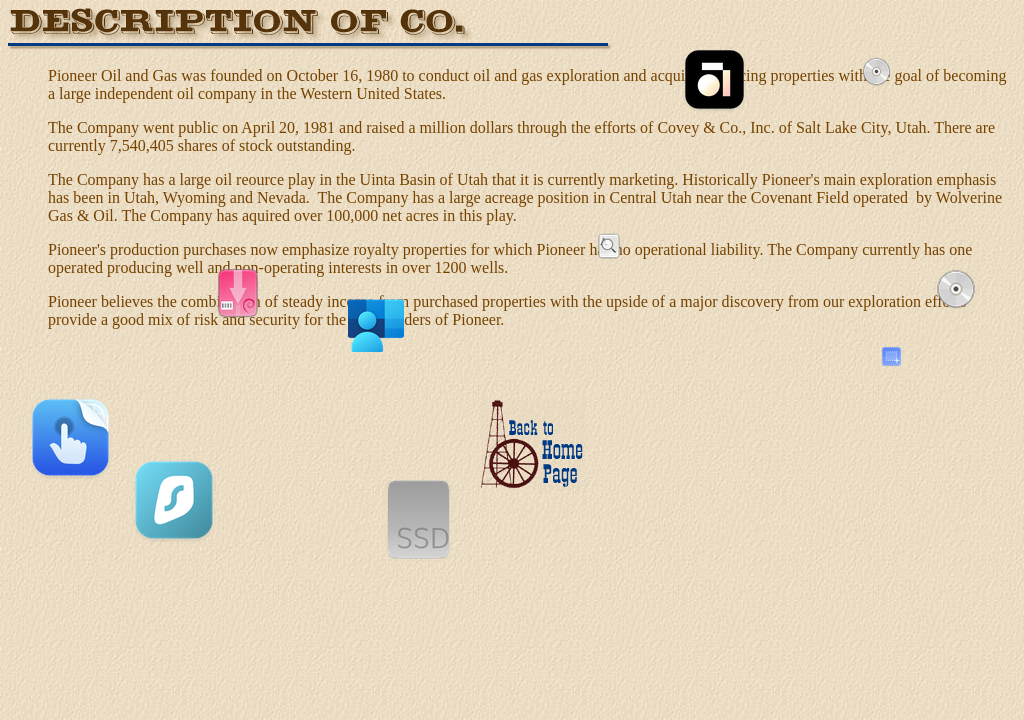  Describe the element at coordinates (956, 289) in the screenshot. I see `indicates a DVD-RAM disc or optical media device` at that location.